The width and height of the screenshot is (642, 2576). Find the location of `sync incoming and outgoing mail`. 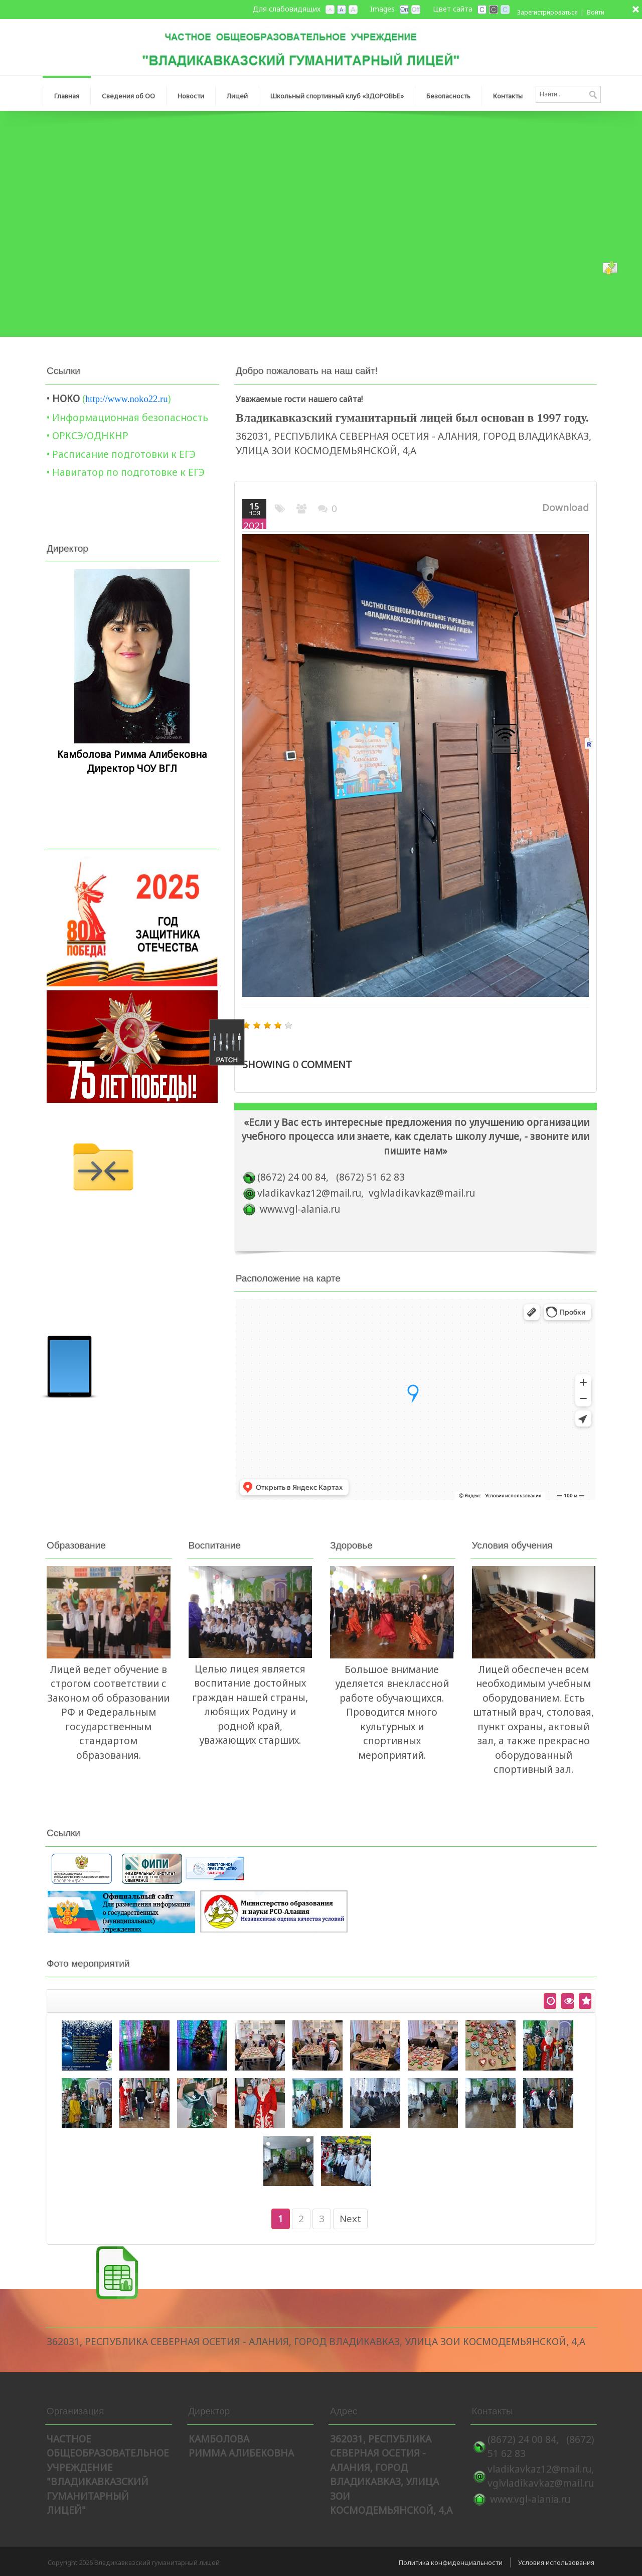

sync incoming and outgoing mail is located at coordinates (610, 269).